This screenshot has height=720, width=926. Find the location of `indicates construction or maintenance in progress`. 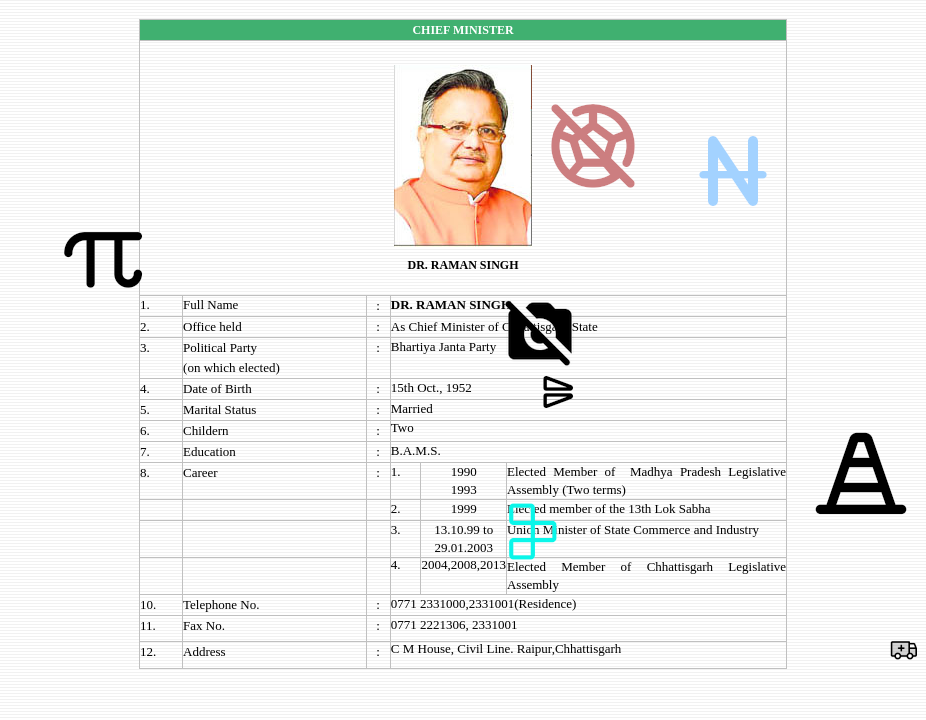

indicates construction or maintenance in progress is located at coordinates (861, 475).